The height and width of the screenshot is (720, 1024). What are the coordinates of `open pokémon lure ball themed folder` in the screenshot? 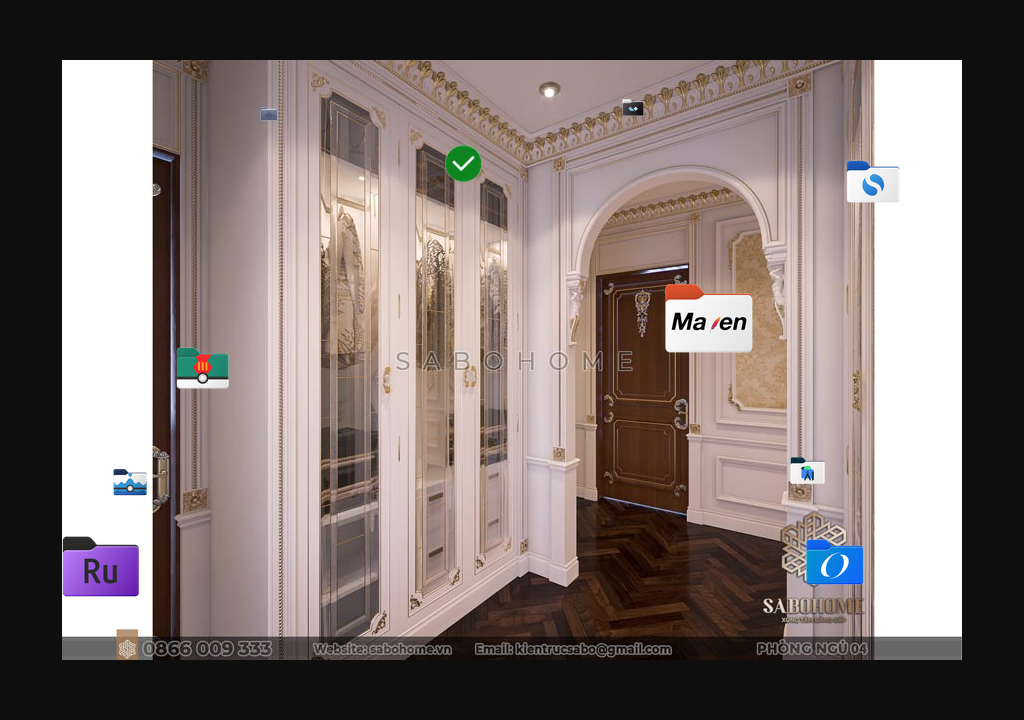 It's located at (202, 369).